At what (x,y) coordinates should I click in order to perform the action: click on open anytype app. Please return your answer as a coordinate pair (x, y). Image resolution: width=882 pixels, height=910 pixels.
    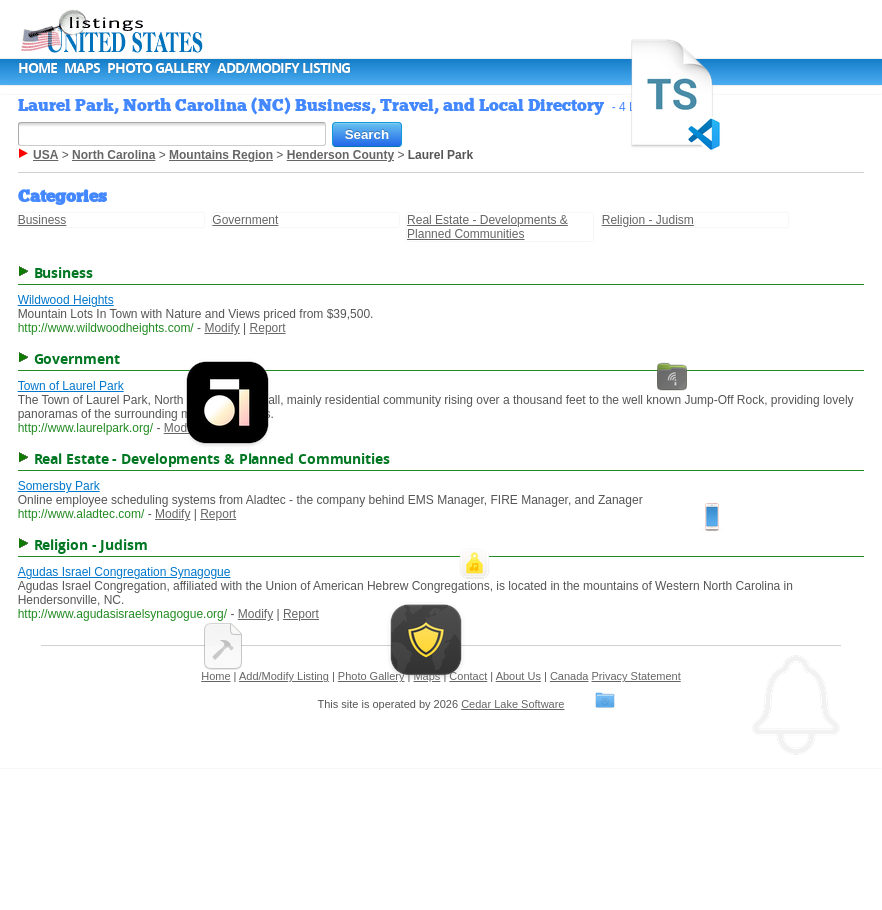
    Looking at the image, I should click on (227, 402).